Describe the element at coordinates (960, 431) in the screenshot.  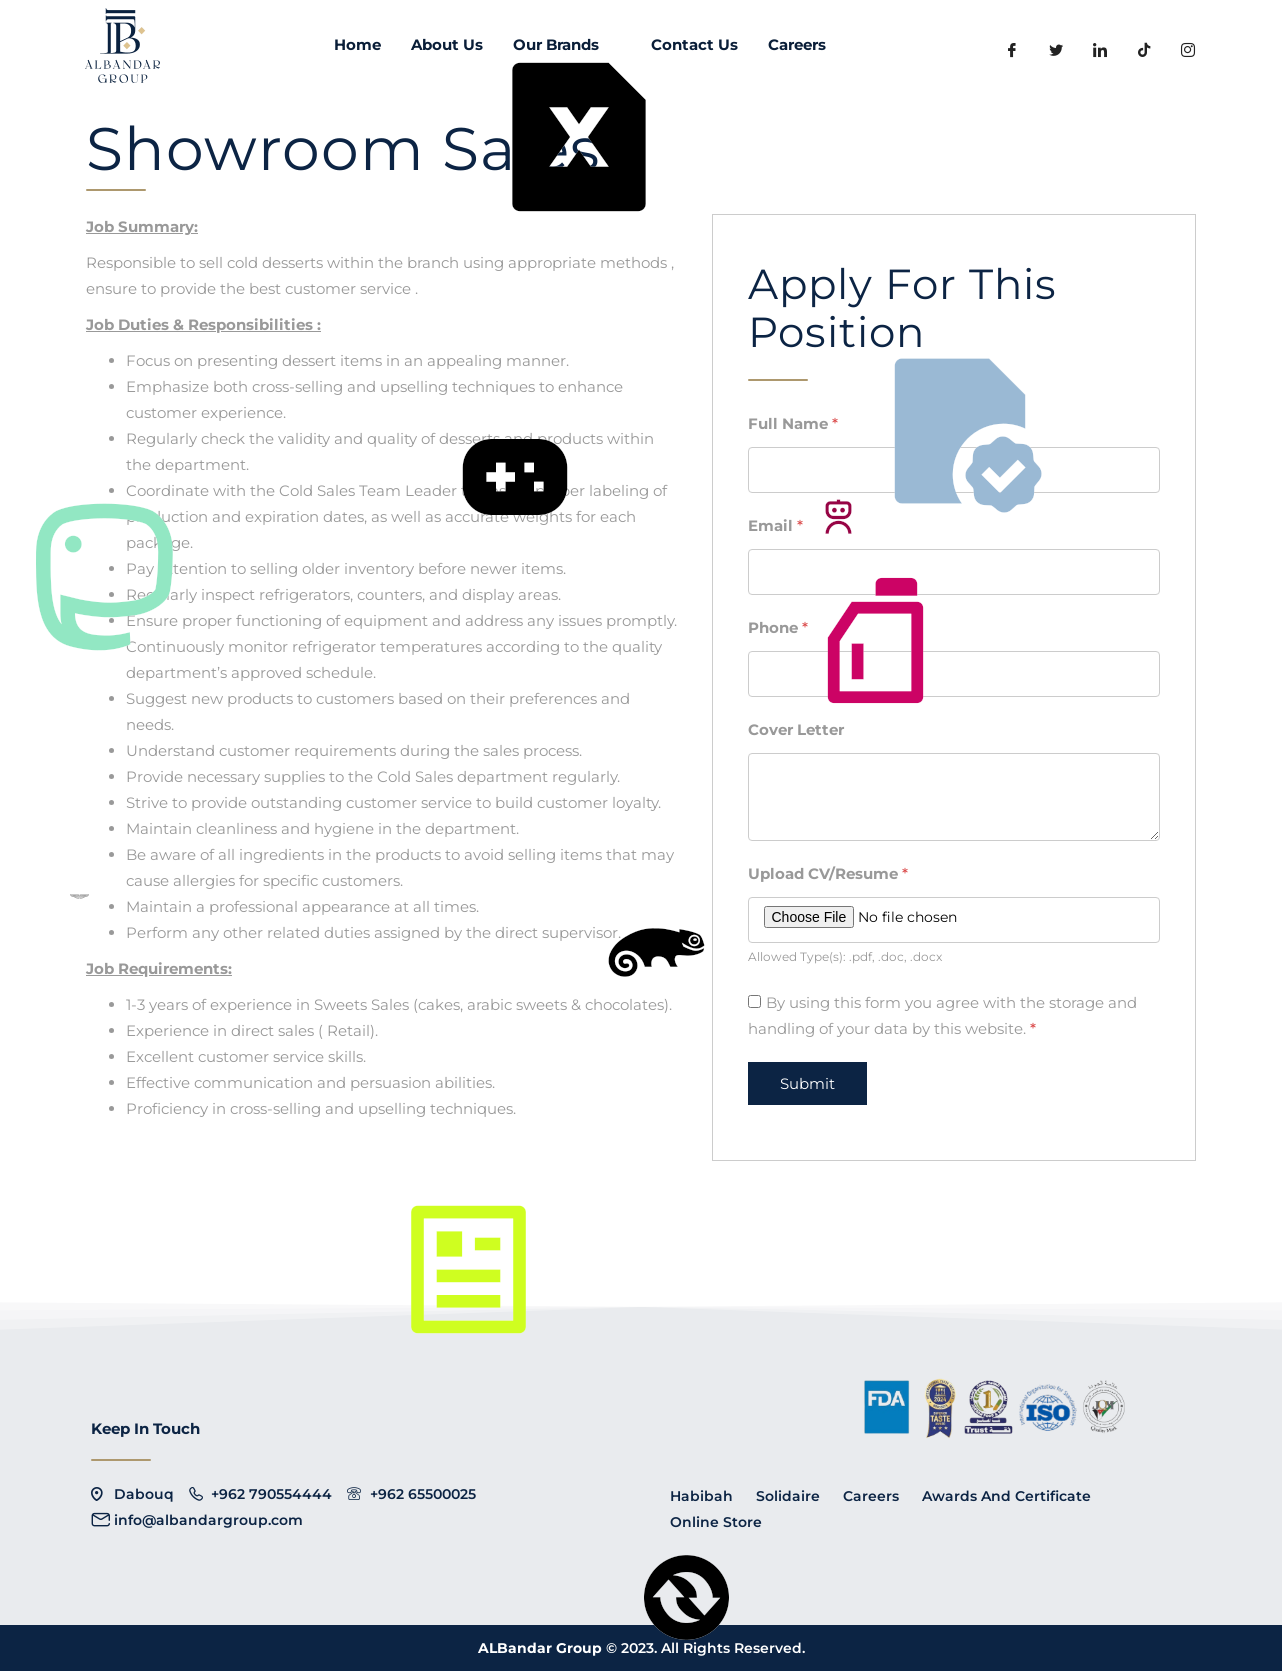
I see `view verified contract or document` at that location.